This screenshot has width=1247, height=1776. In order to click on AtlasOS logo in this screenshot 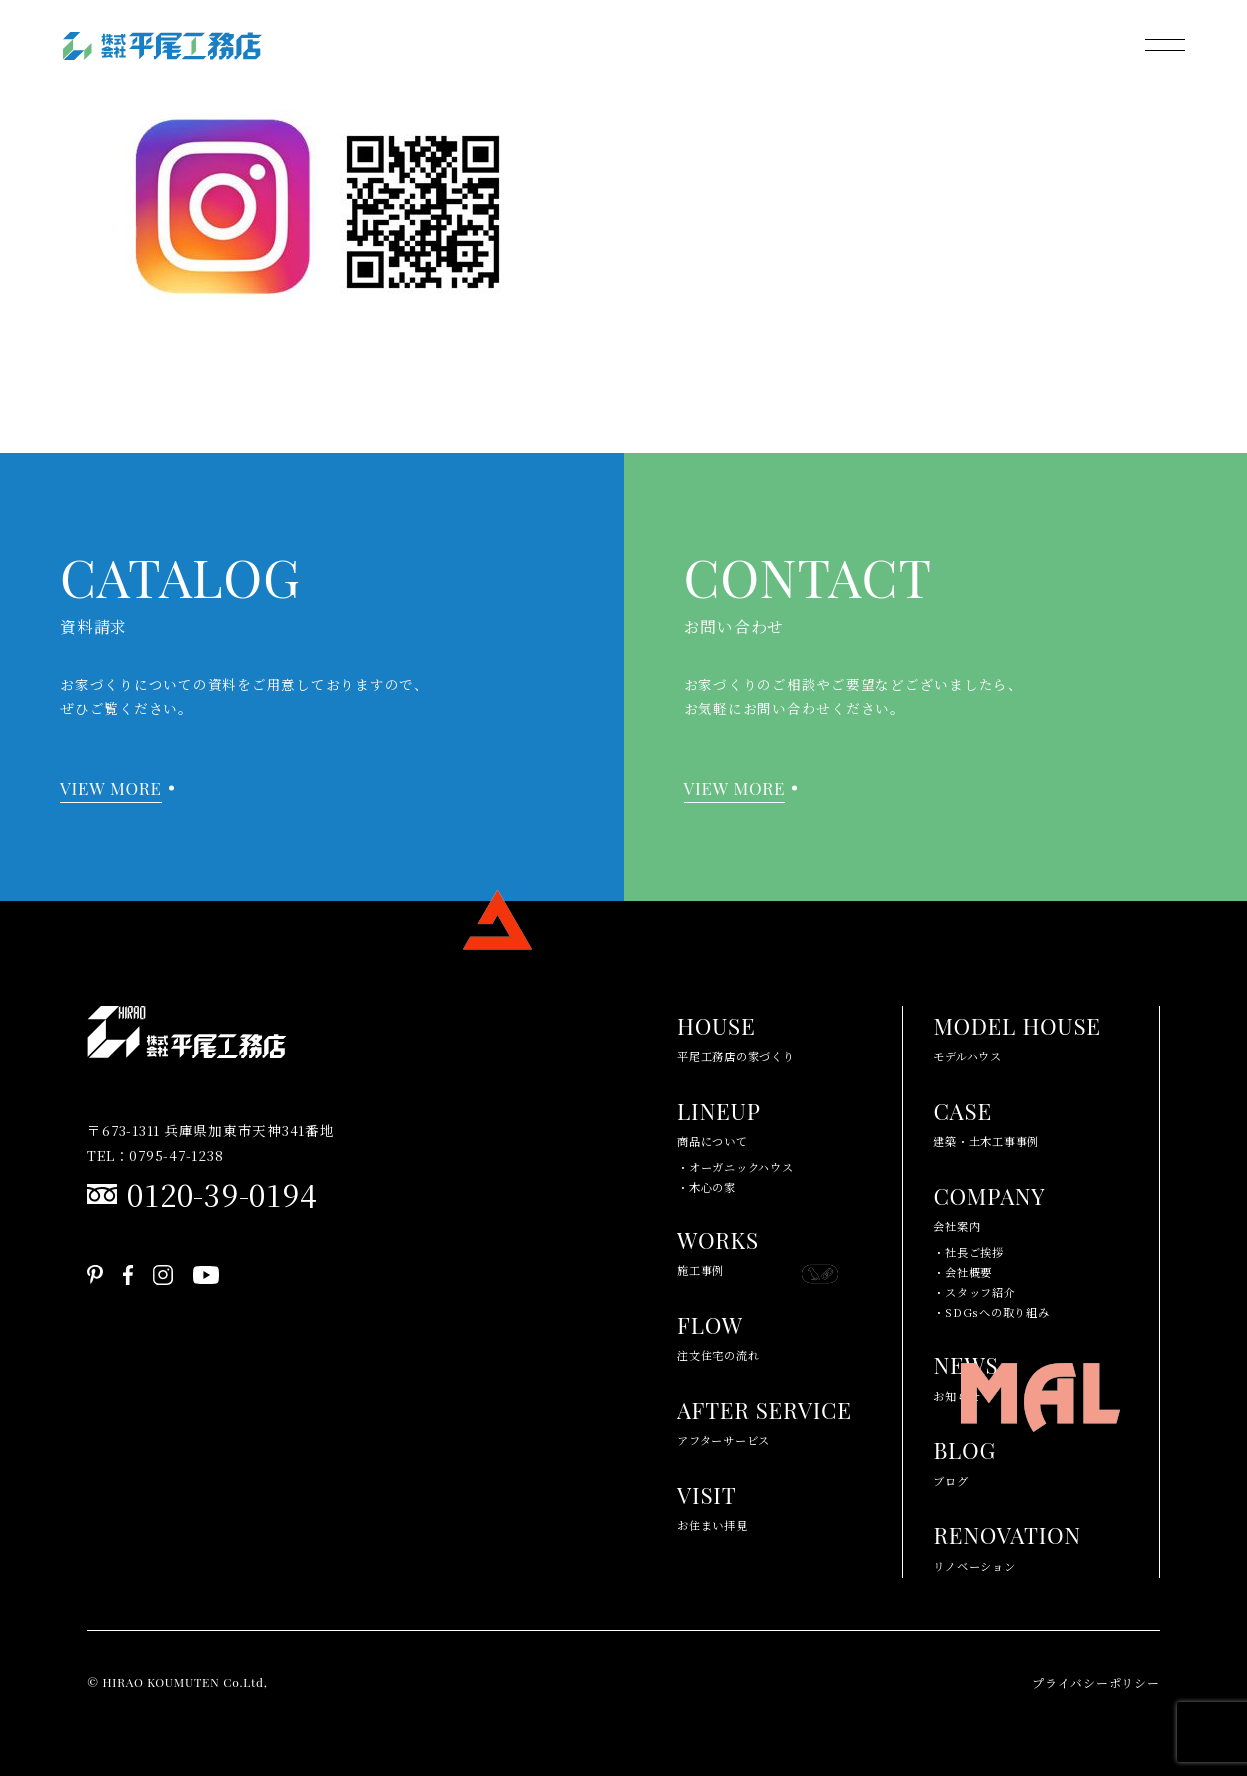, I will do `click(497, 919)`.